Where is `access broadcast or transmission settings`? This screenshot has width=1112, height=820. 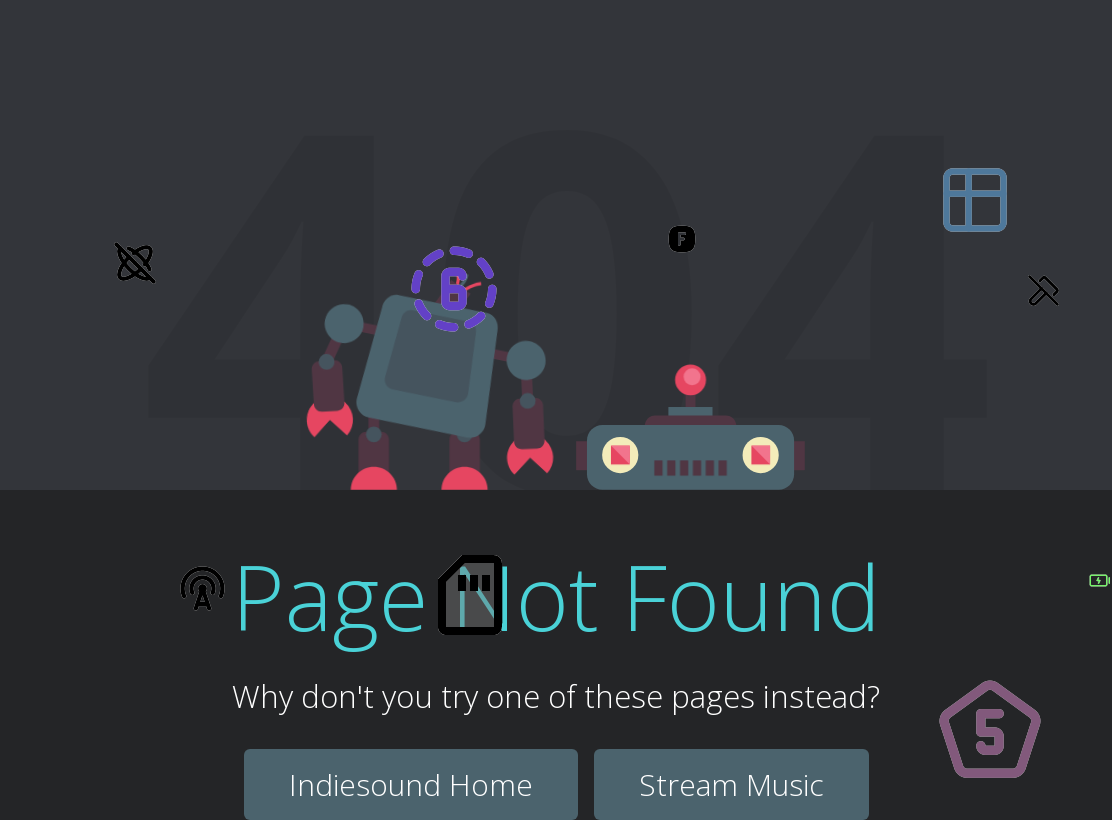
access broadcast or transmission settings is located at coordinates (202, 588).